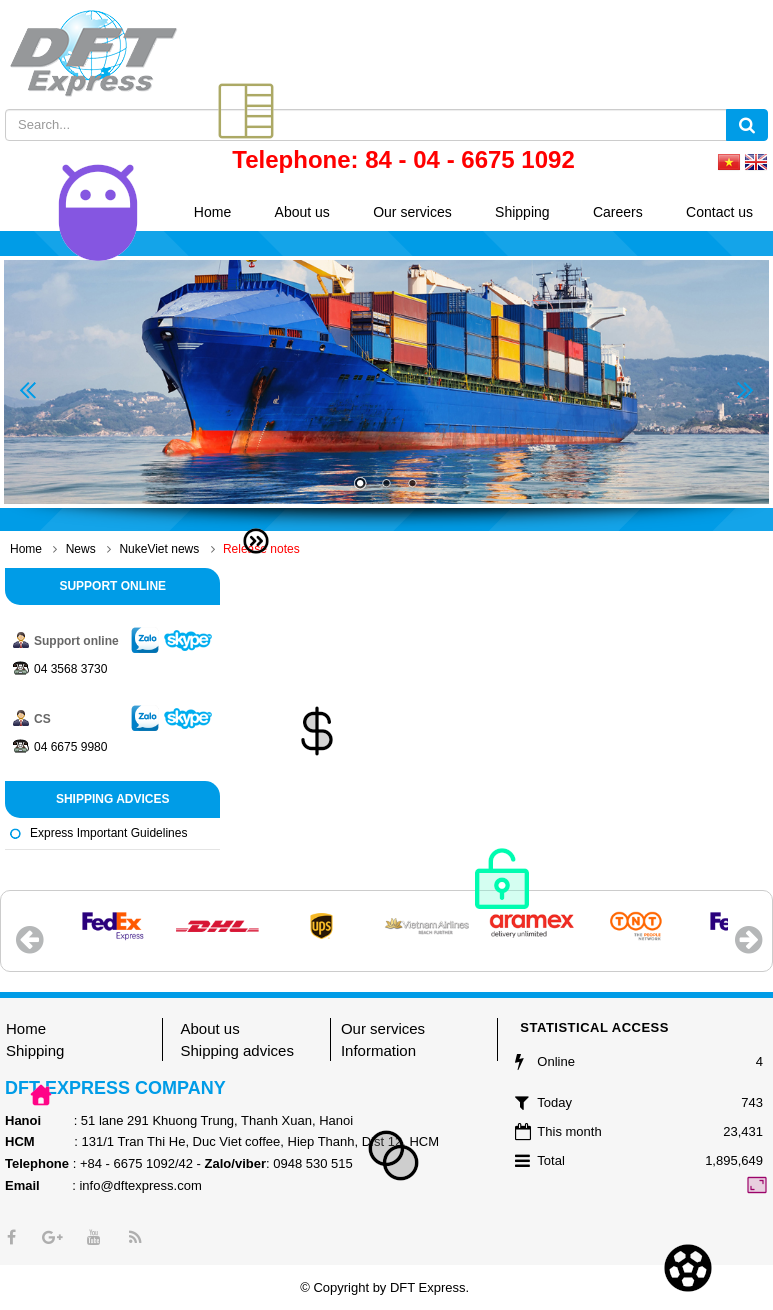 This screenshot has height=1310, width=773. I want to click on toggle half-fill or partial selection, so click(246, 111).